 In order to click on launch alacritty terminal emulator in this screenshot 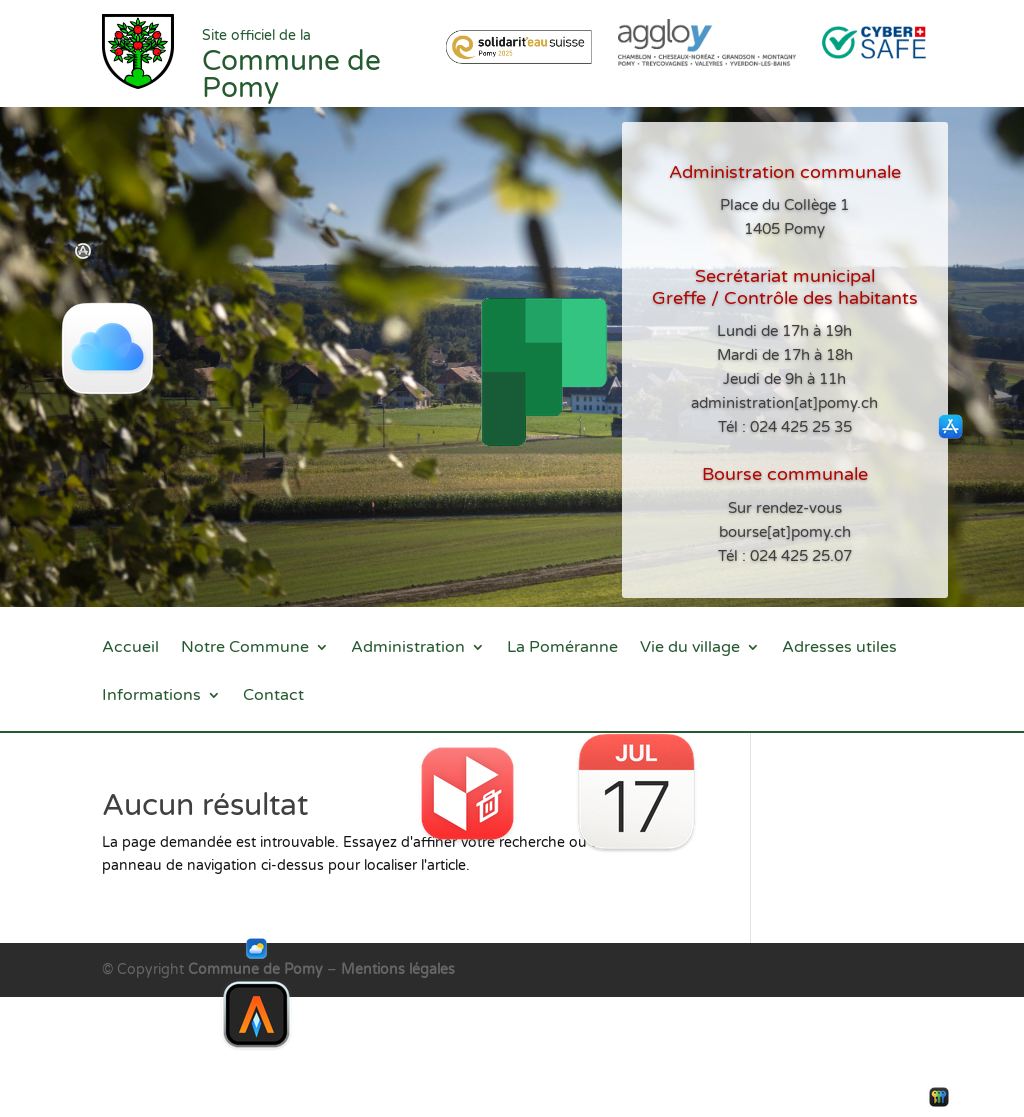, I will do `click(256, 1014)`.